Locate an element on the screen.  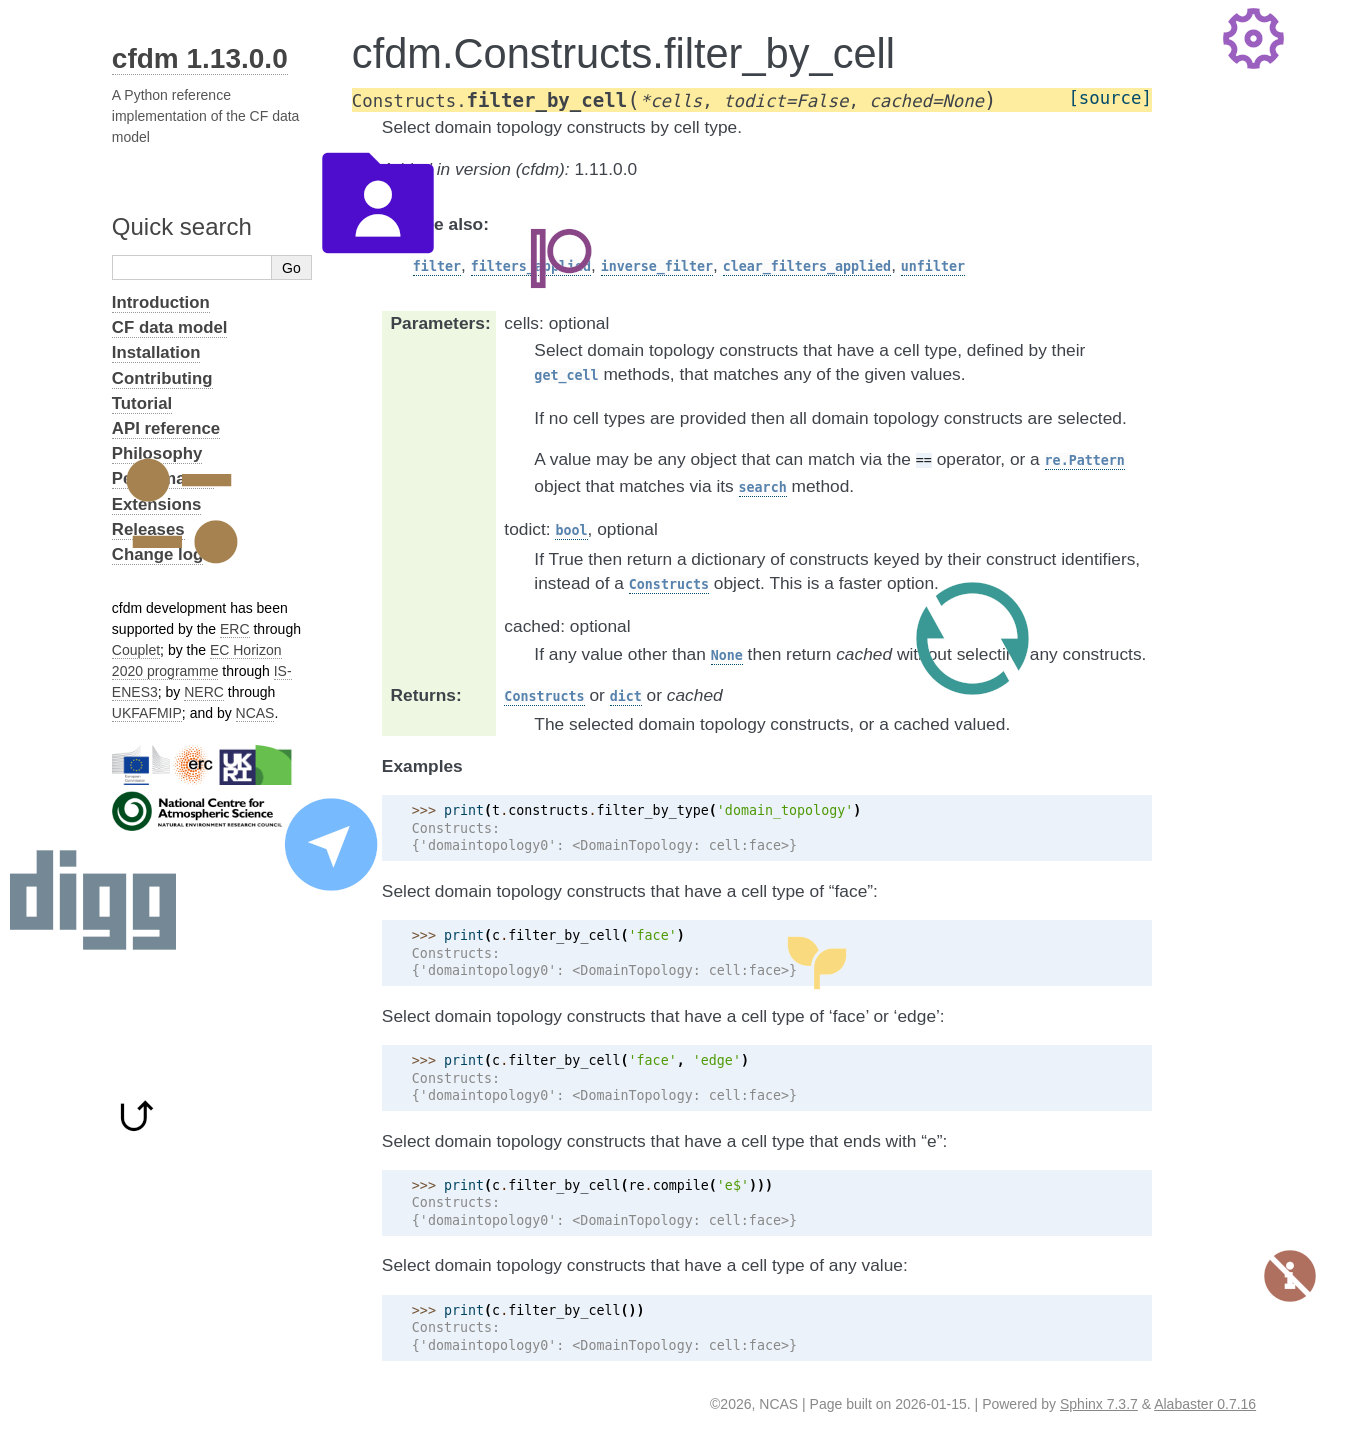
digg social news website logo is located at coordinates (93, 900).